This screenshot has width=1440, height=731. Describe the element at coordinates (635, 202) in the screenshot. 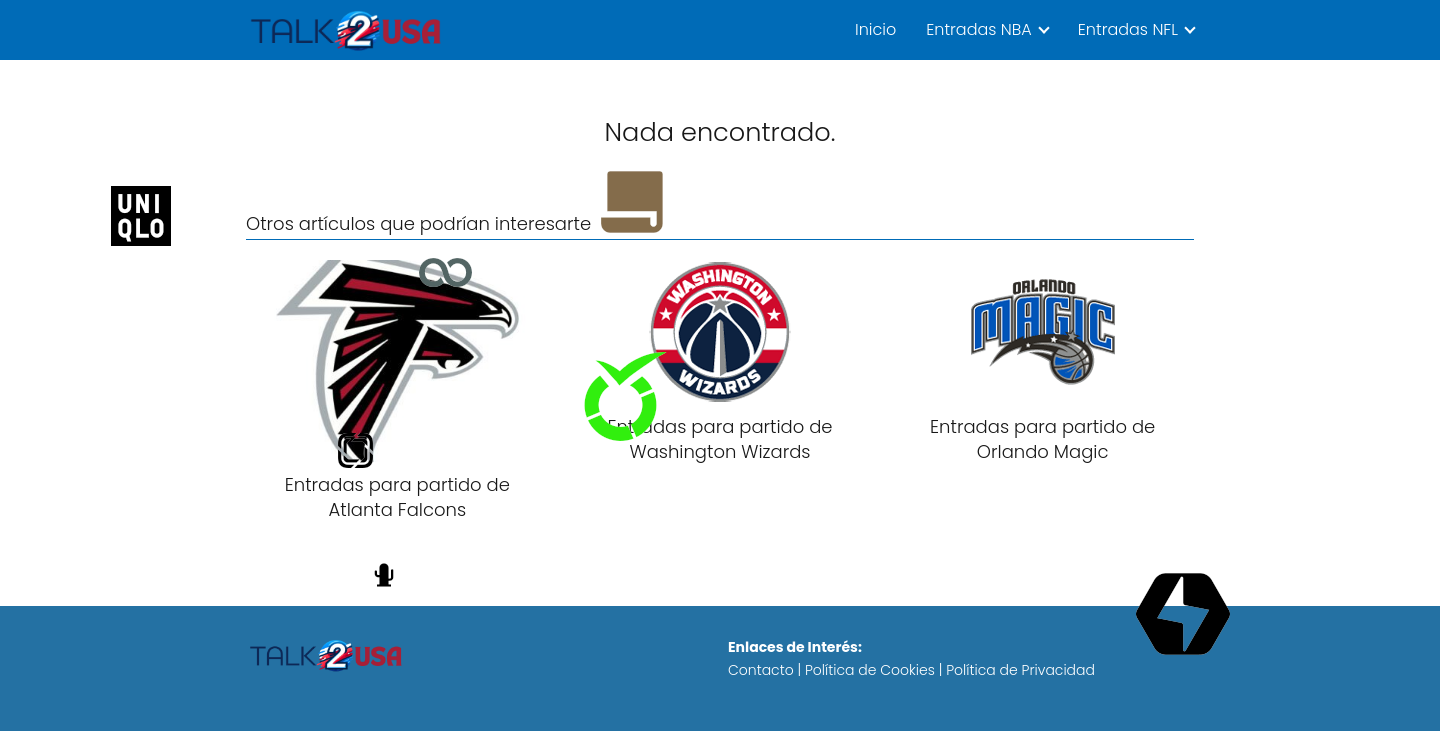

I see `view document or paper file` at that location.